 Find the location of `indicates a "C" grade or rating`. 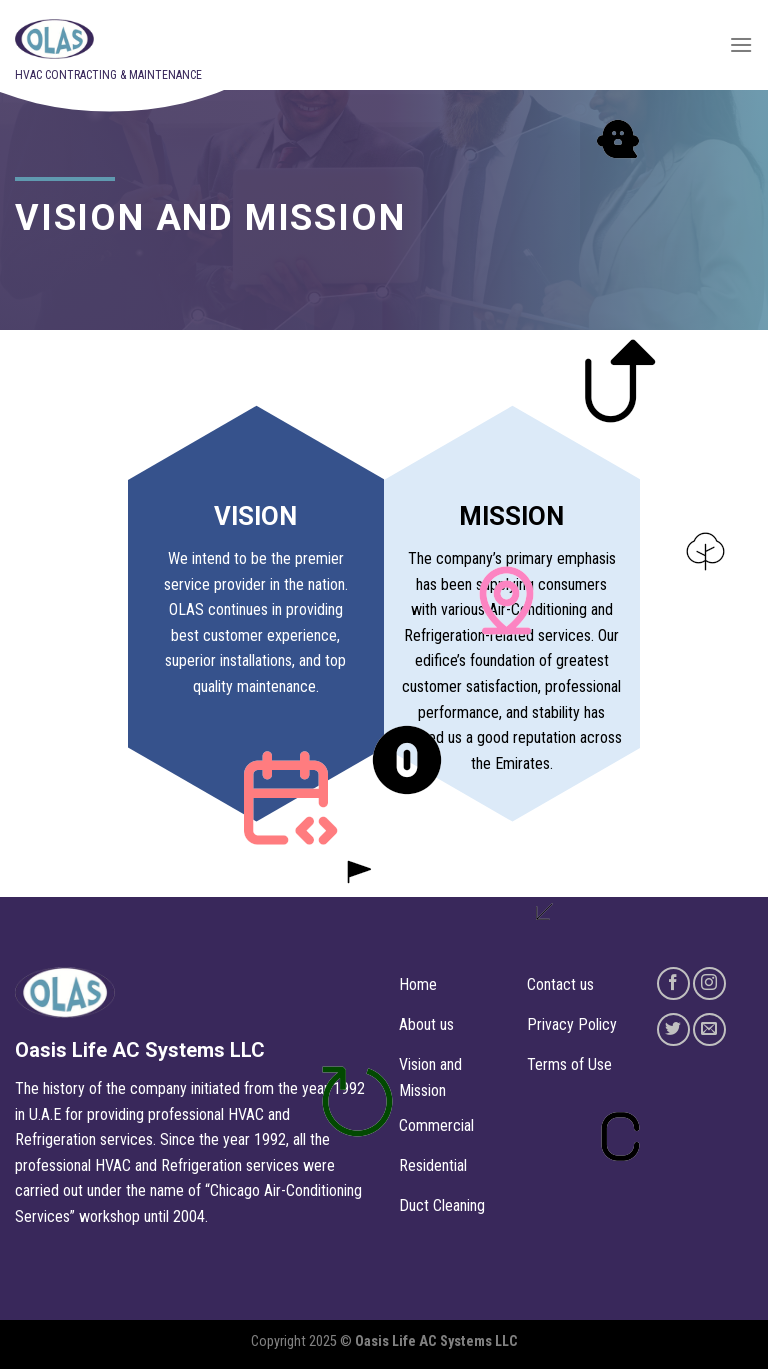

indicates a "C" grade or rating is located at coordinates (620, 1136).